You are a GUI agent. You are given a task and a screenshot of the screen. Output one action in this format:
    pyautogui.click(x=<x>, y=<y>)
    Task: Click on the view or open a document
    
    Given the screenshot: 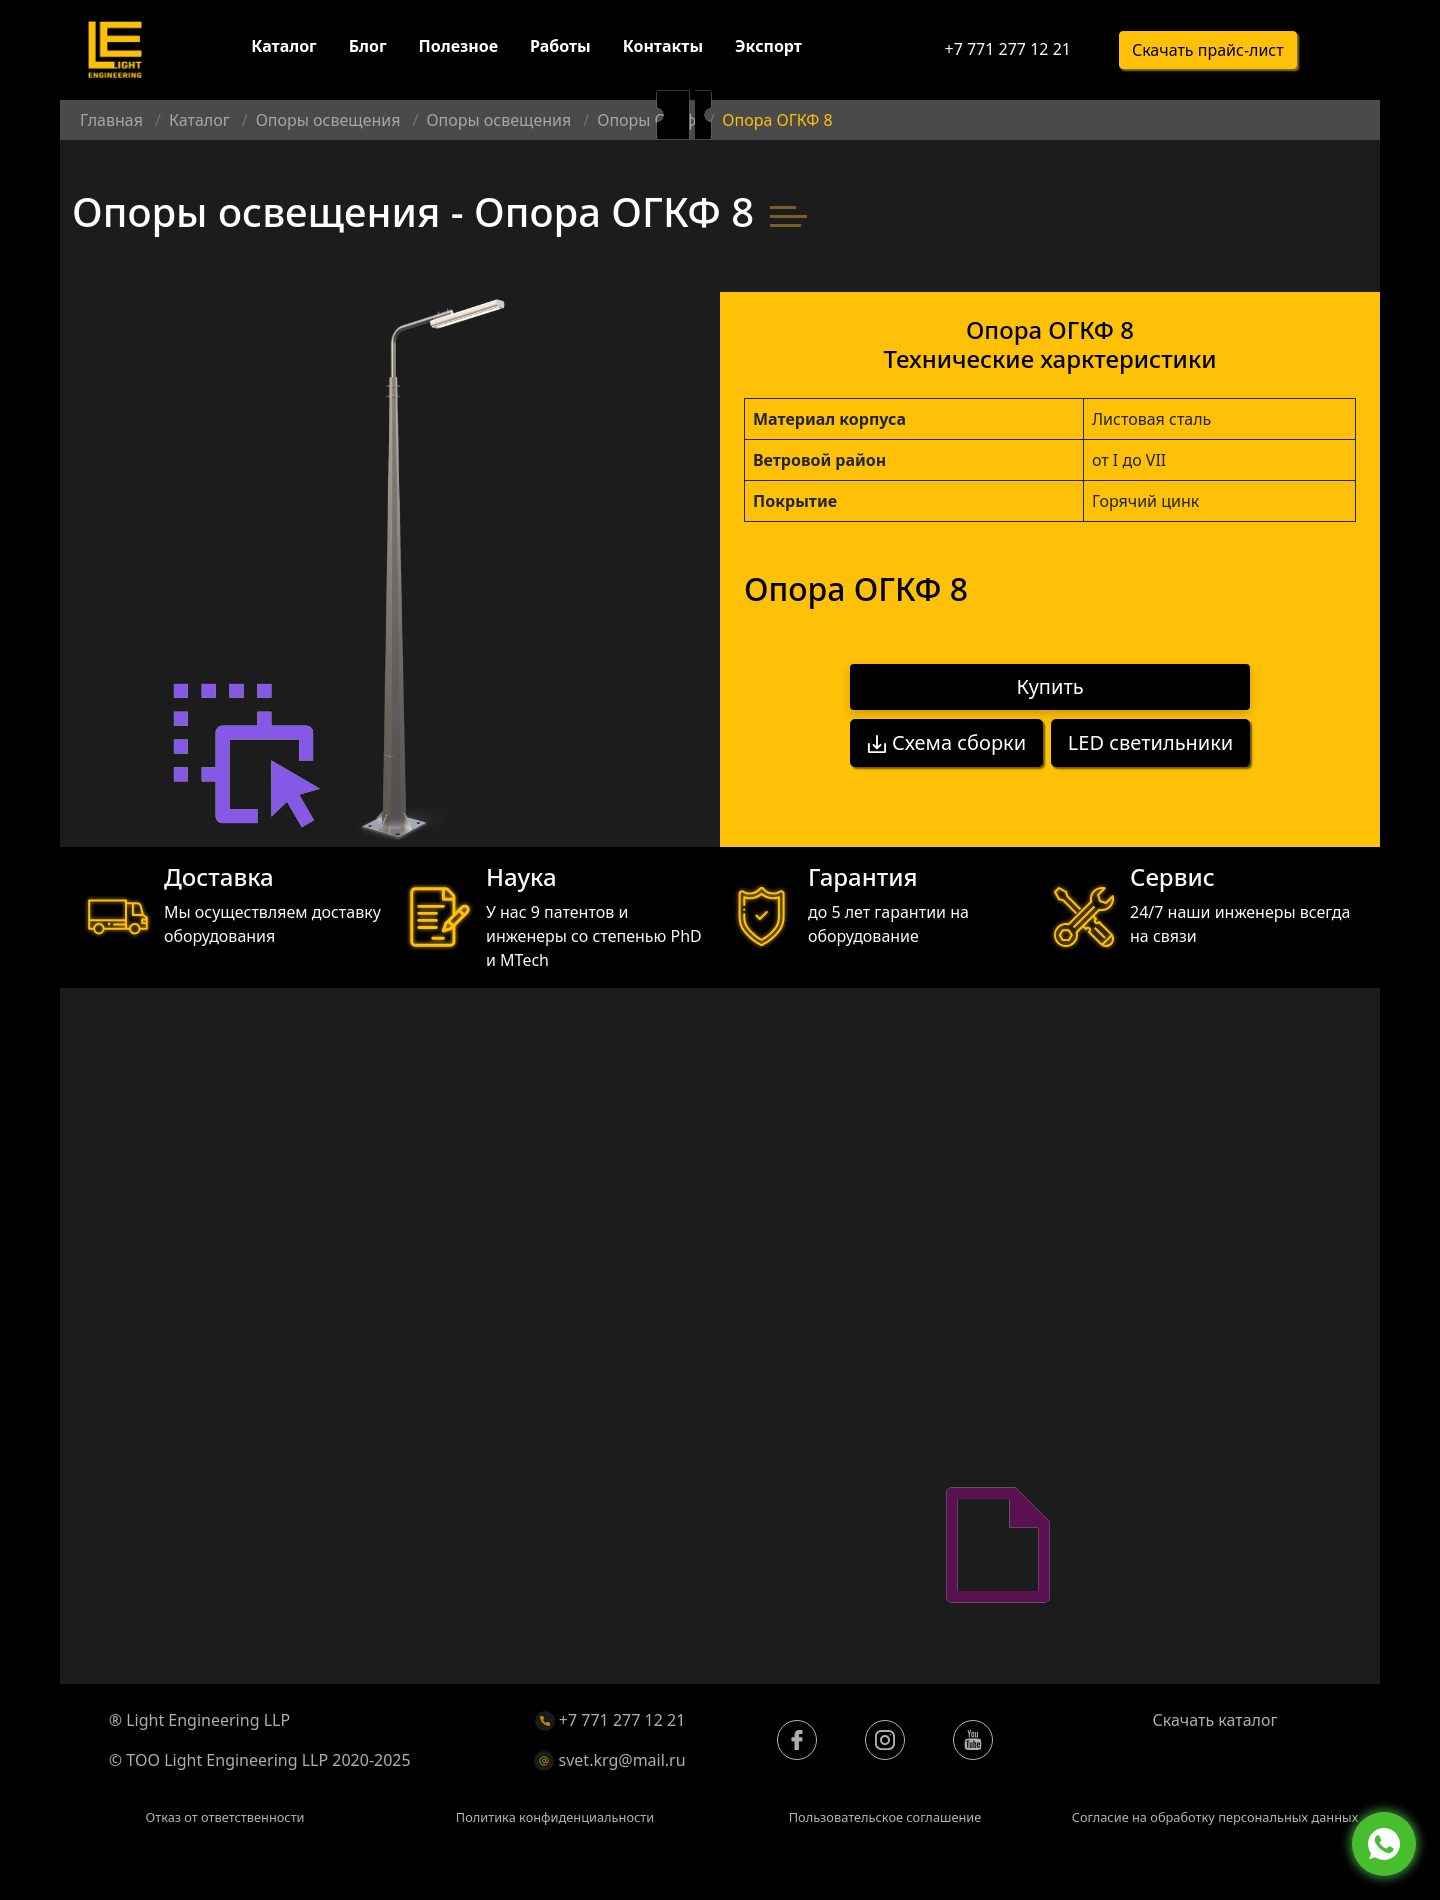 What is the action you would take?
    pyautogui.click(x=998, y=1545)
    